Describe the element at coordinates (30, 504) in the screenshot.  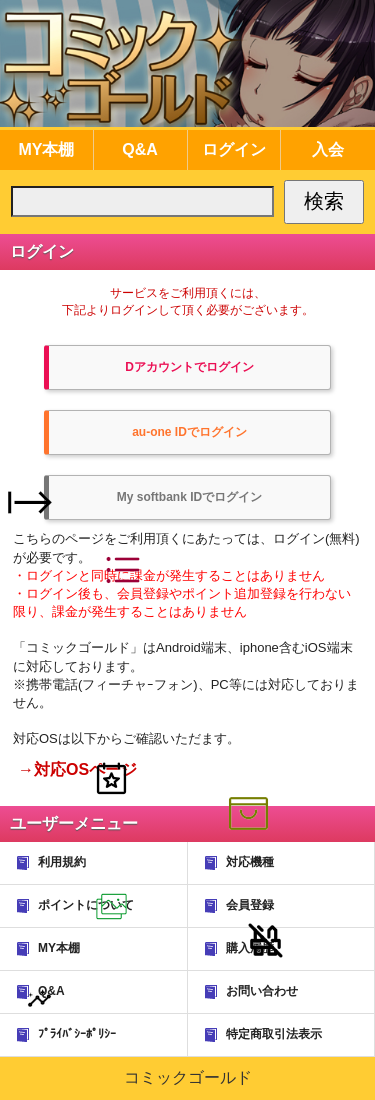
I see `export file or data to external location` at that location.